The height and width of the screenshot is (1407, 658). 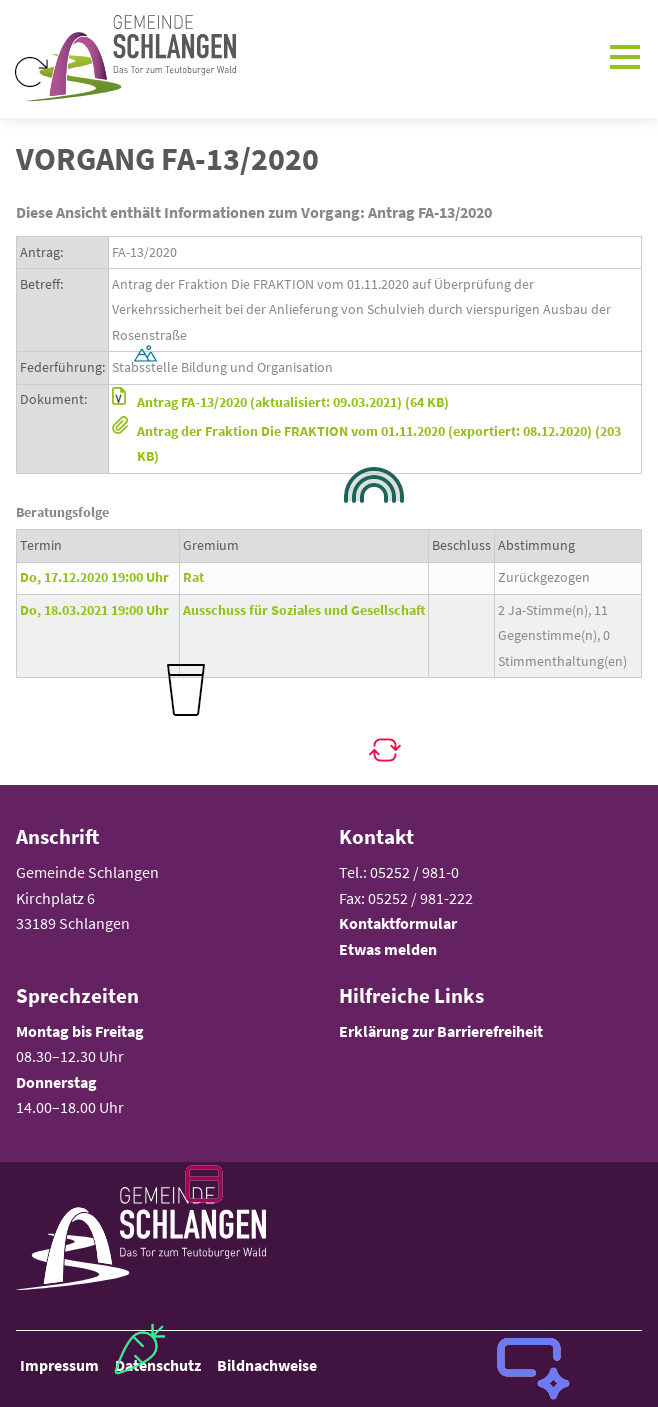 I want to click on refresh or reload content, so click(x=30, y=72).